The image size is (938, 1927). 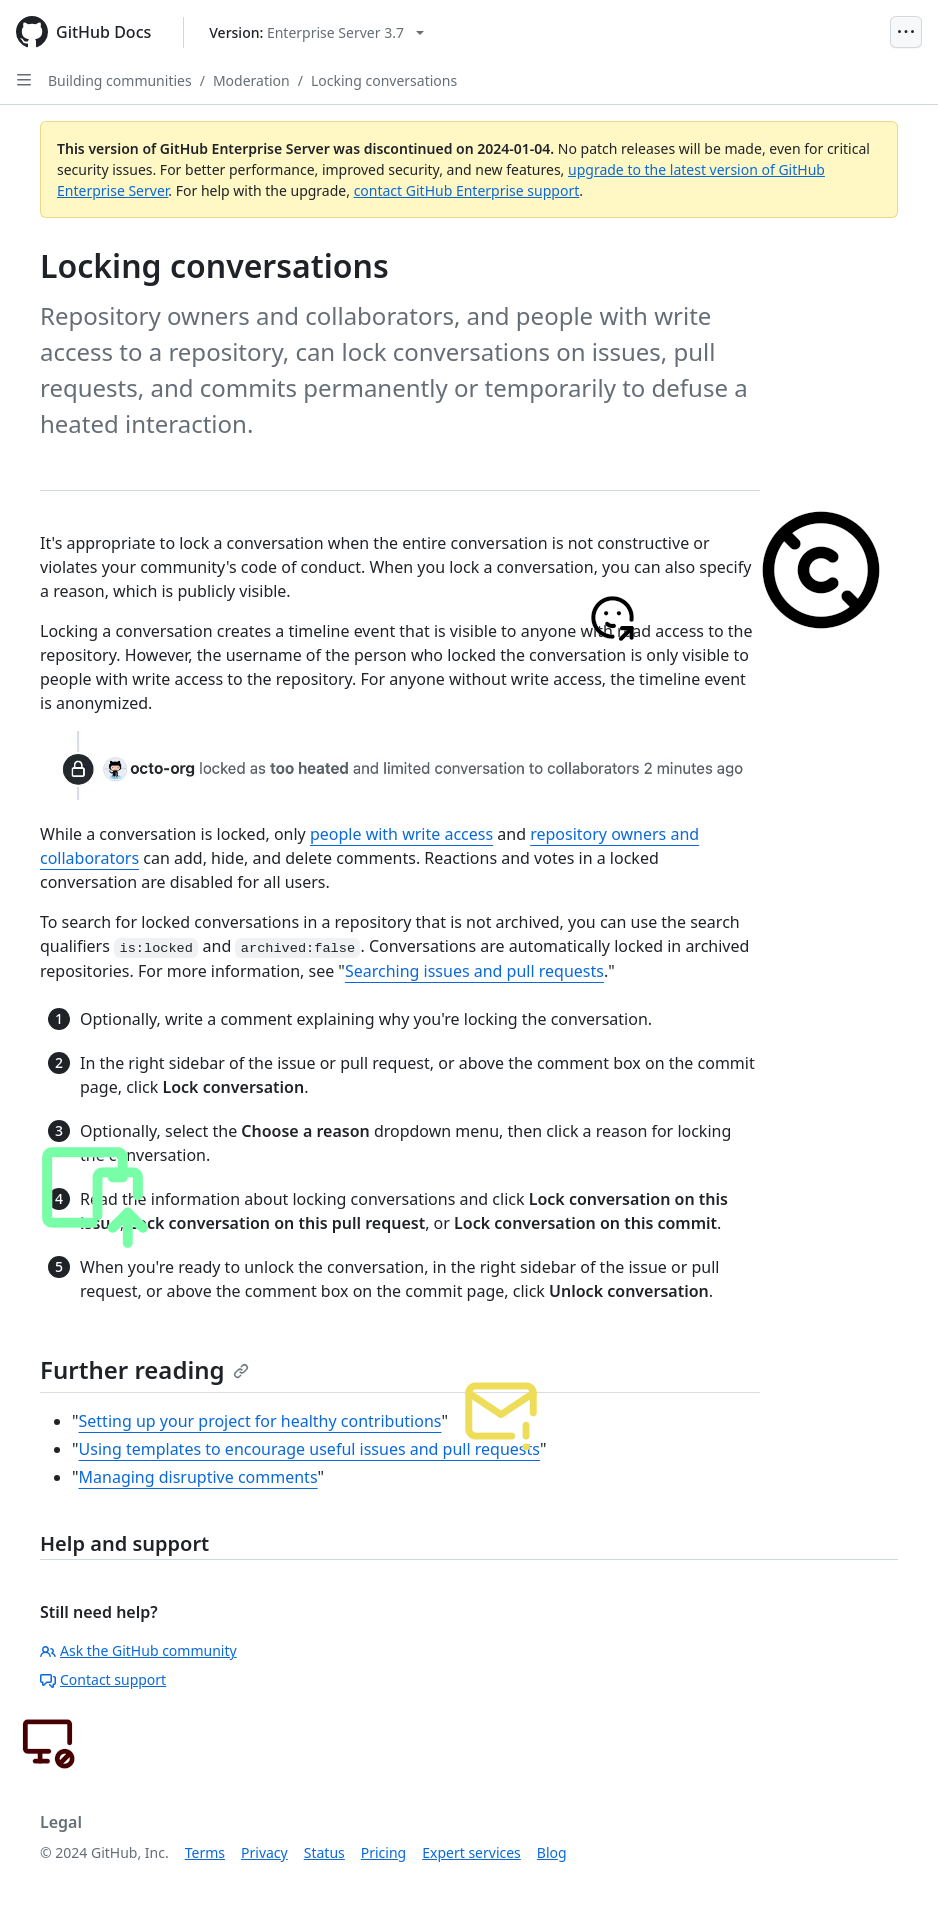 What do you see at coordinates (821, 570) in the screenshot?
I see `indicates content is copyright-free or in the public domain` at bounding box center [821, 570].